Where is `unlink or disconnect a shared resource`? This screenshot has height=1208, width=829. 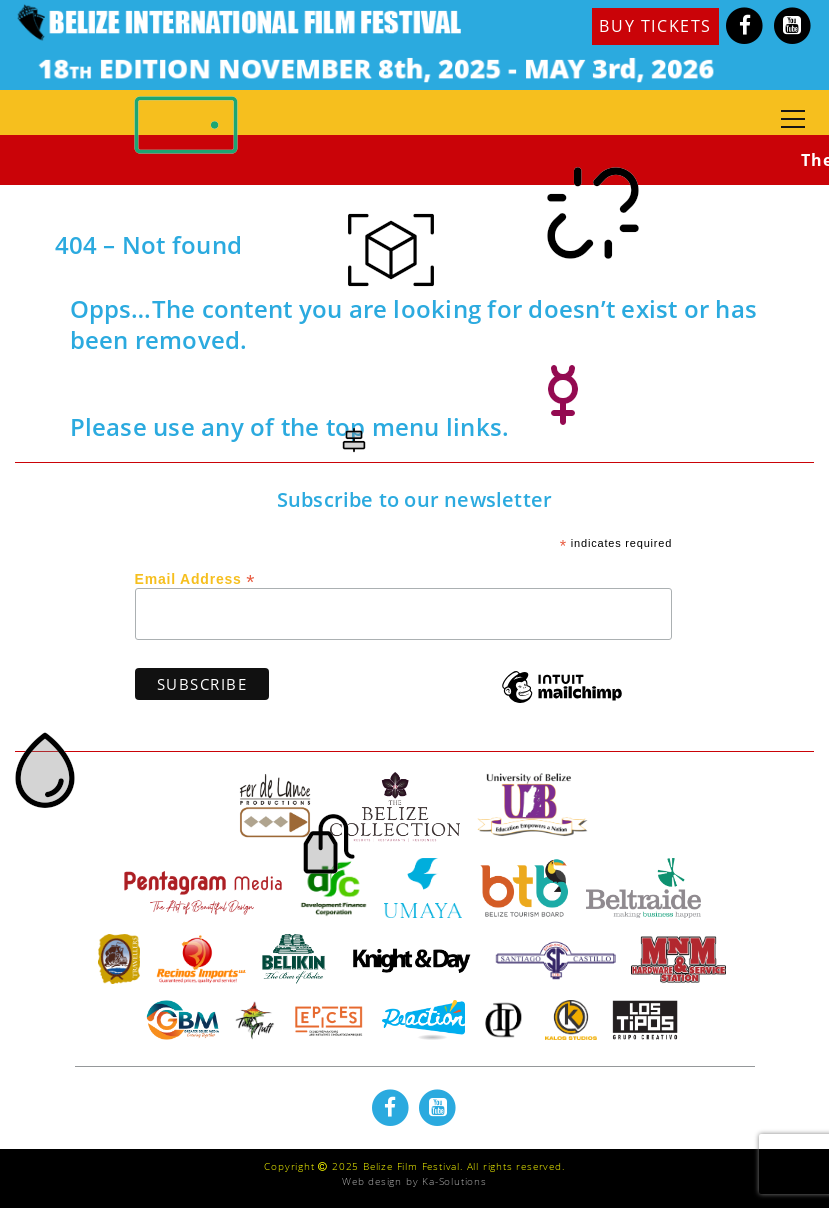
unlink or disconnect a shared resource is located at coordinates (593, 213).